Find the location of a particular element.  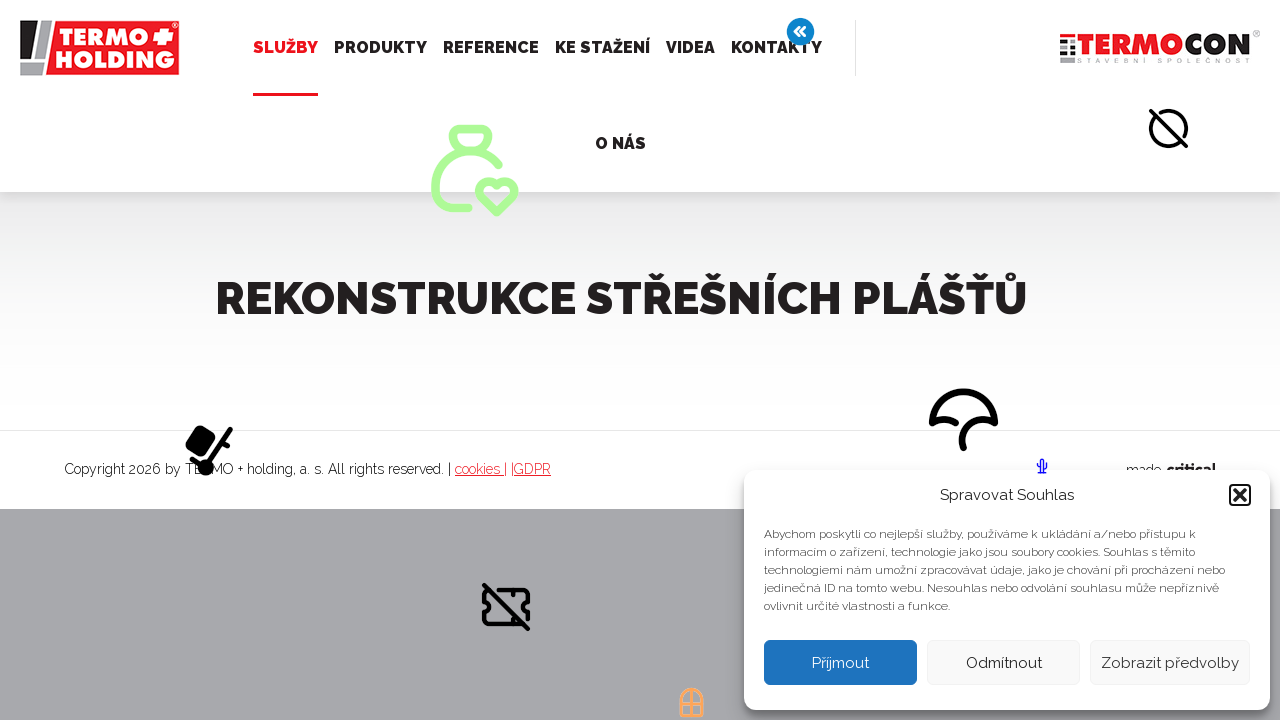

open a new window is located at coordinates (691, 702).